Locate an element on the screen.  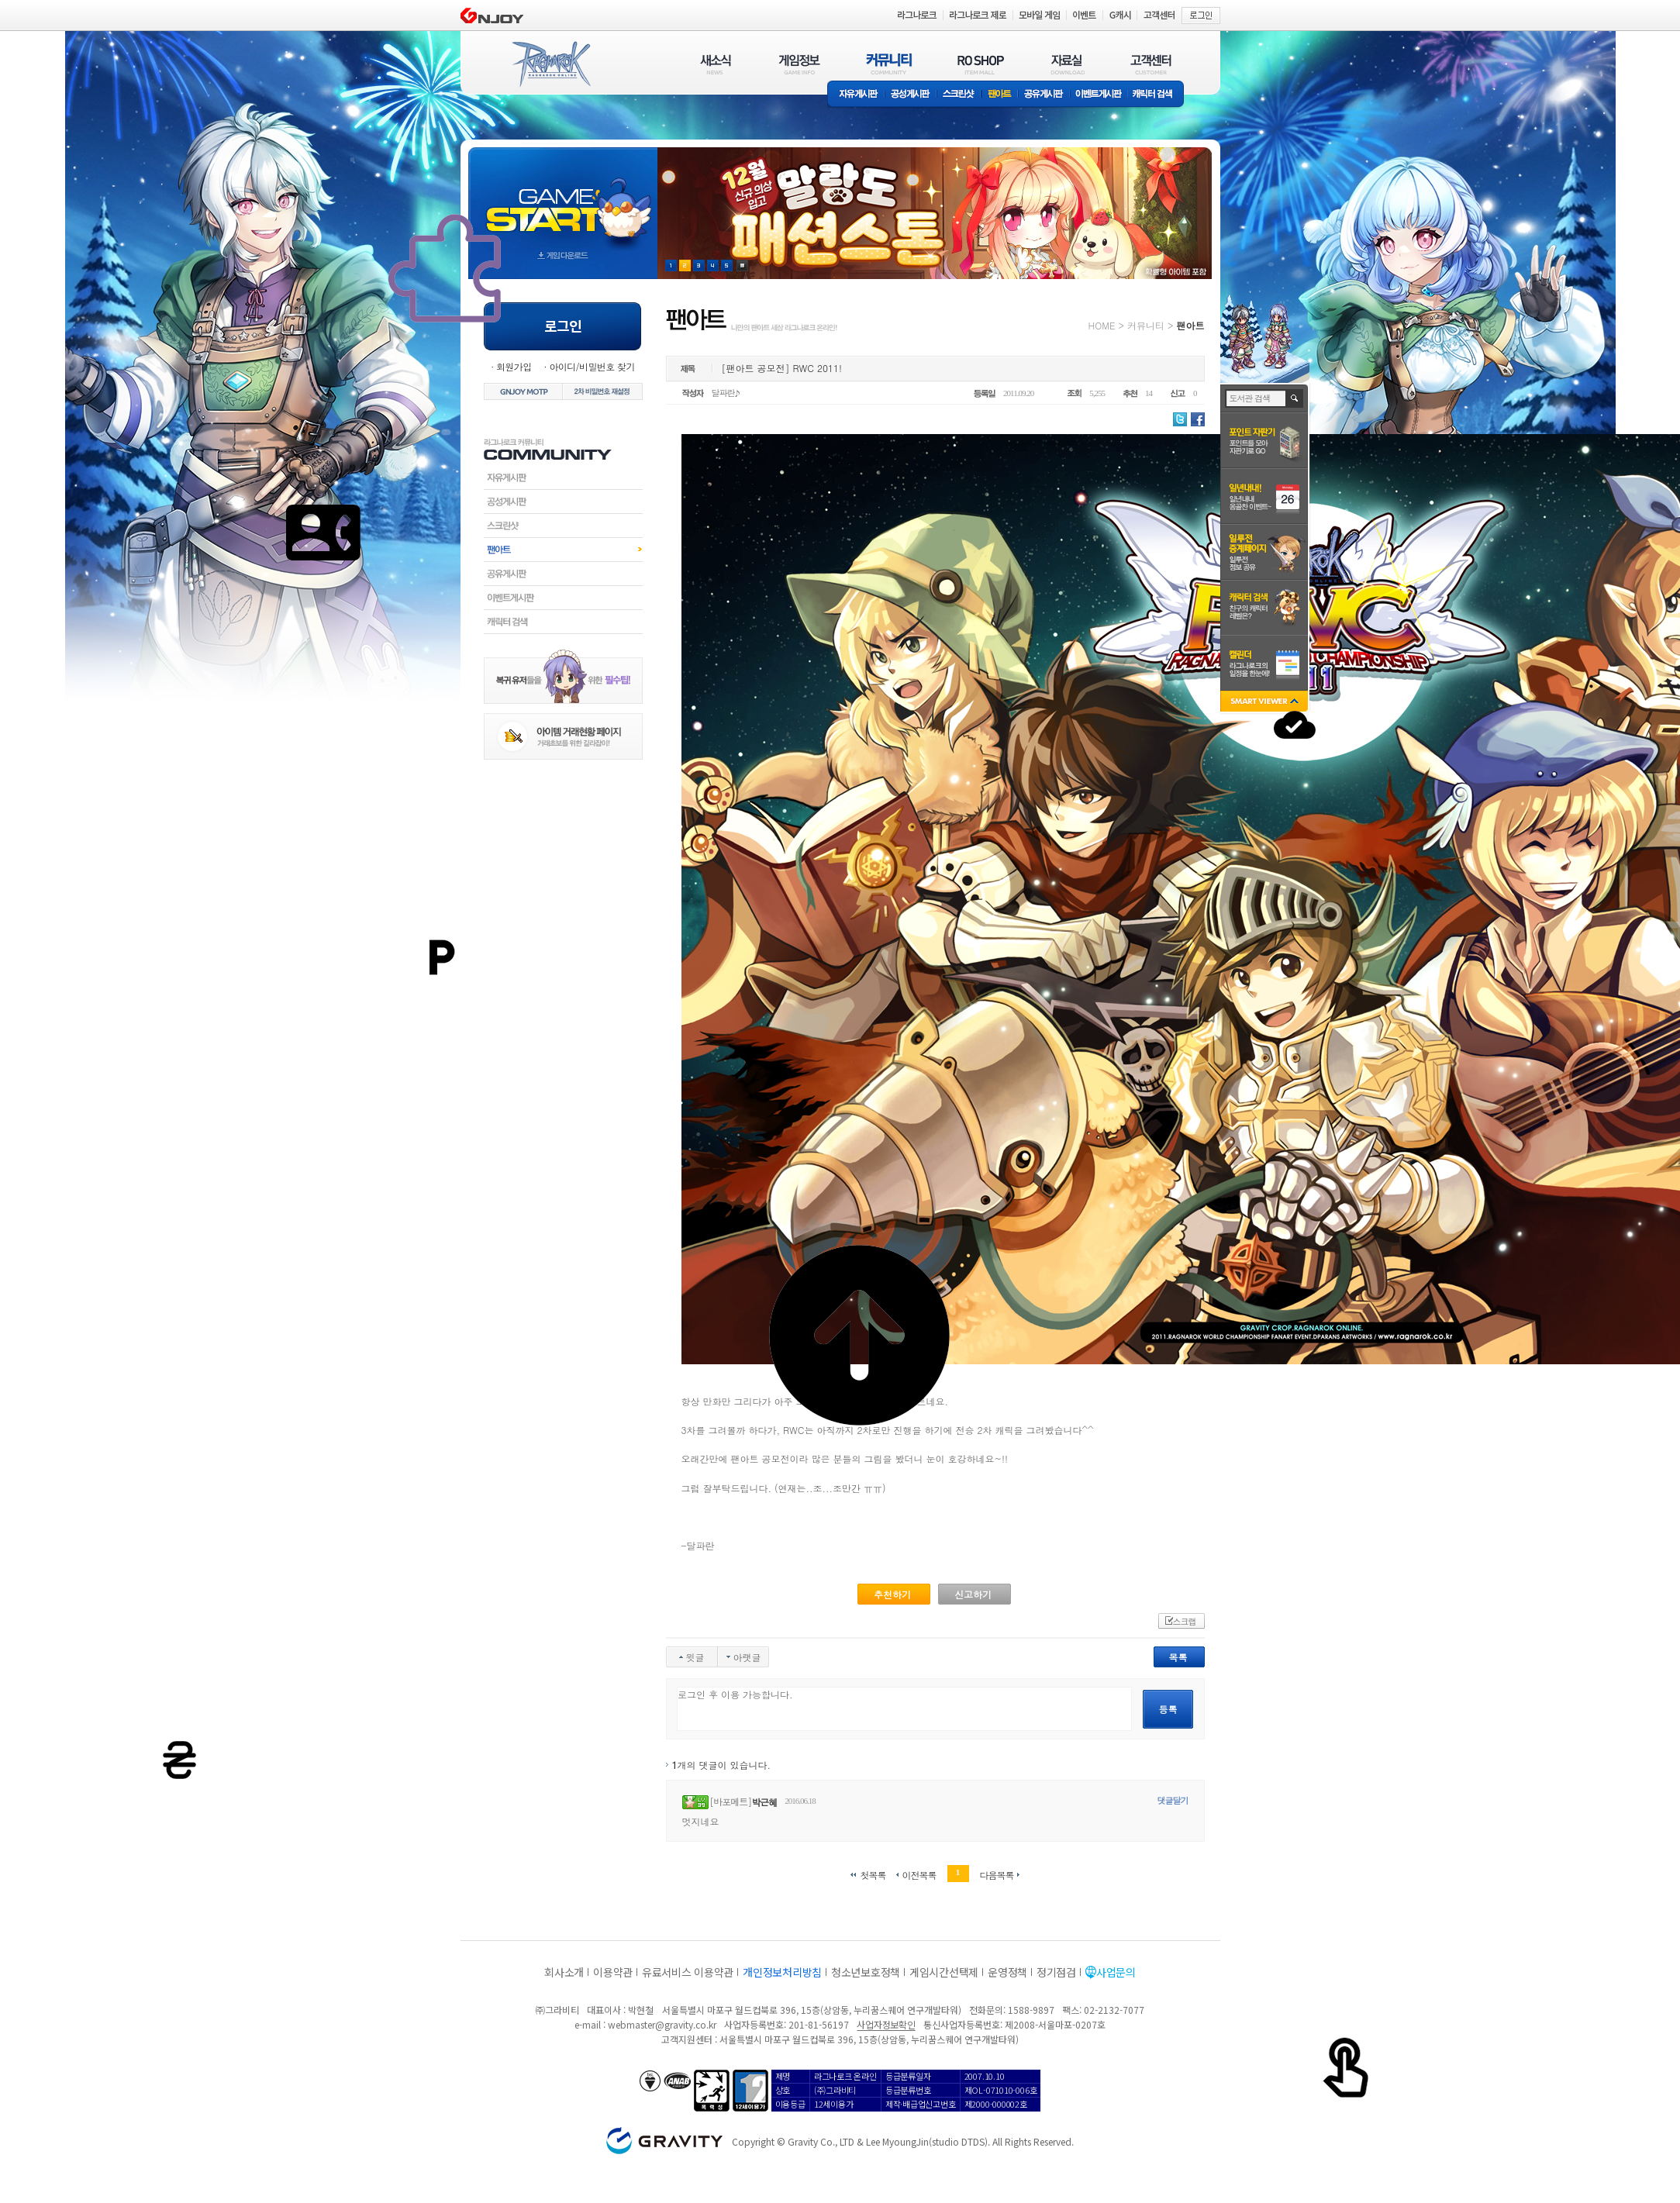
tap to interact with this element is located at coordinates (1346, 2069).